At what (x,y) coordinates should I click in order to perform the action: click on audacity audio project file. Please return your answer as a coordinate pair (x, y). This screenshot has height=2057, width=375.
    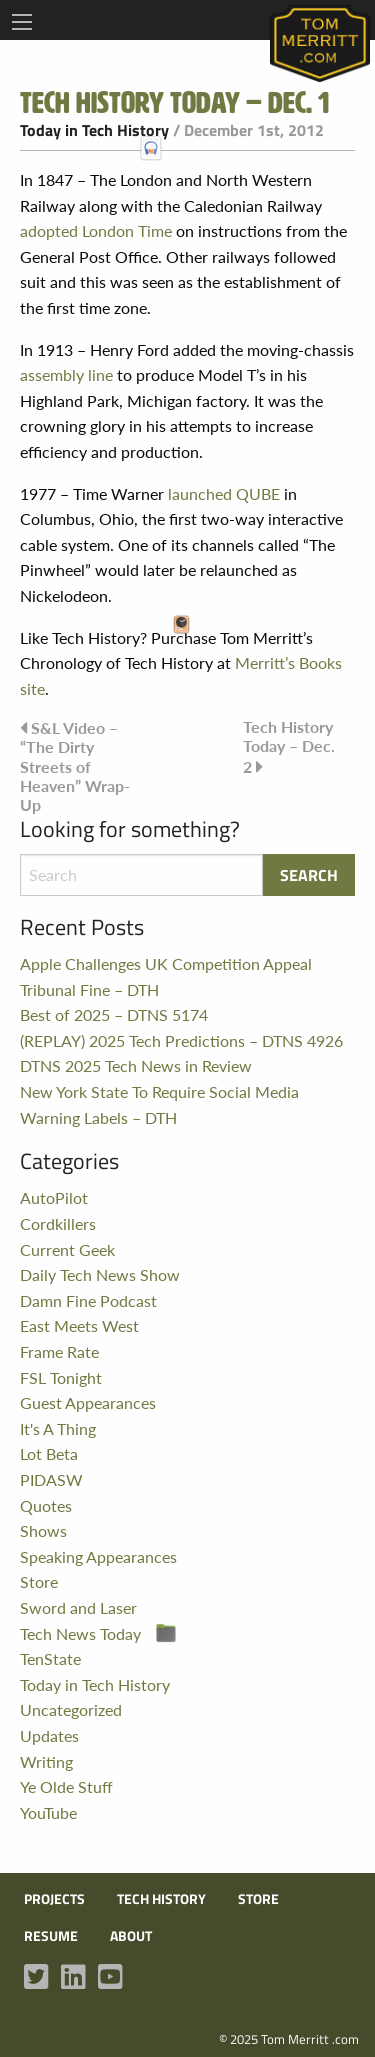
    Looking at the image, I should click on (151, 148).